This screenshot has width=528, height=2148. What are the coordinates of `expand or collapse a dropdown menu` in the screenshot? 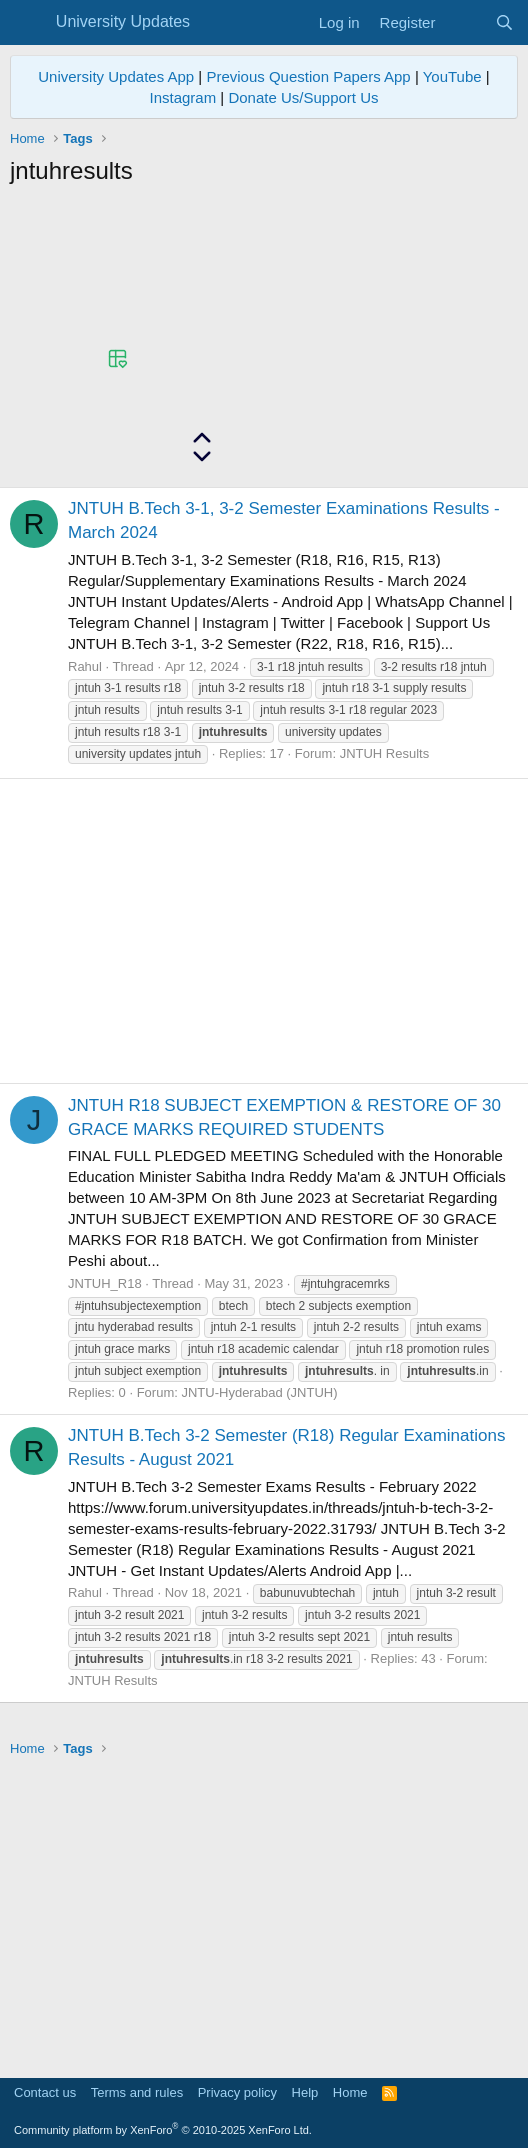 It's located at (202, 447).